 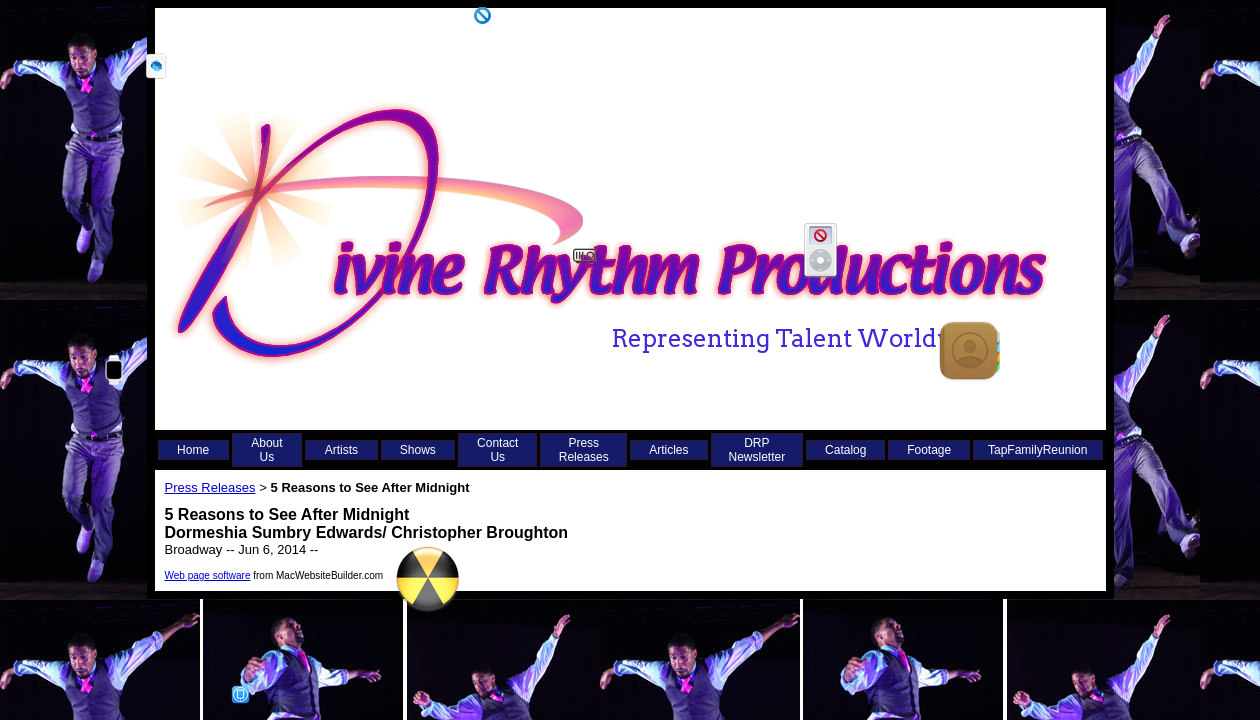 I want to click on connect to an external projector or display, so click(x=585, y=256).